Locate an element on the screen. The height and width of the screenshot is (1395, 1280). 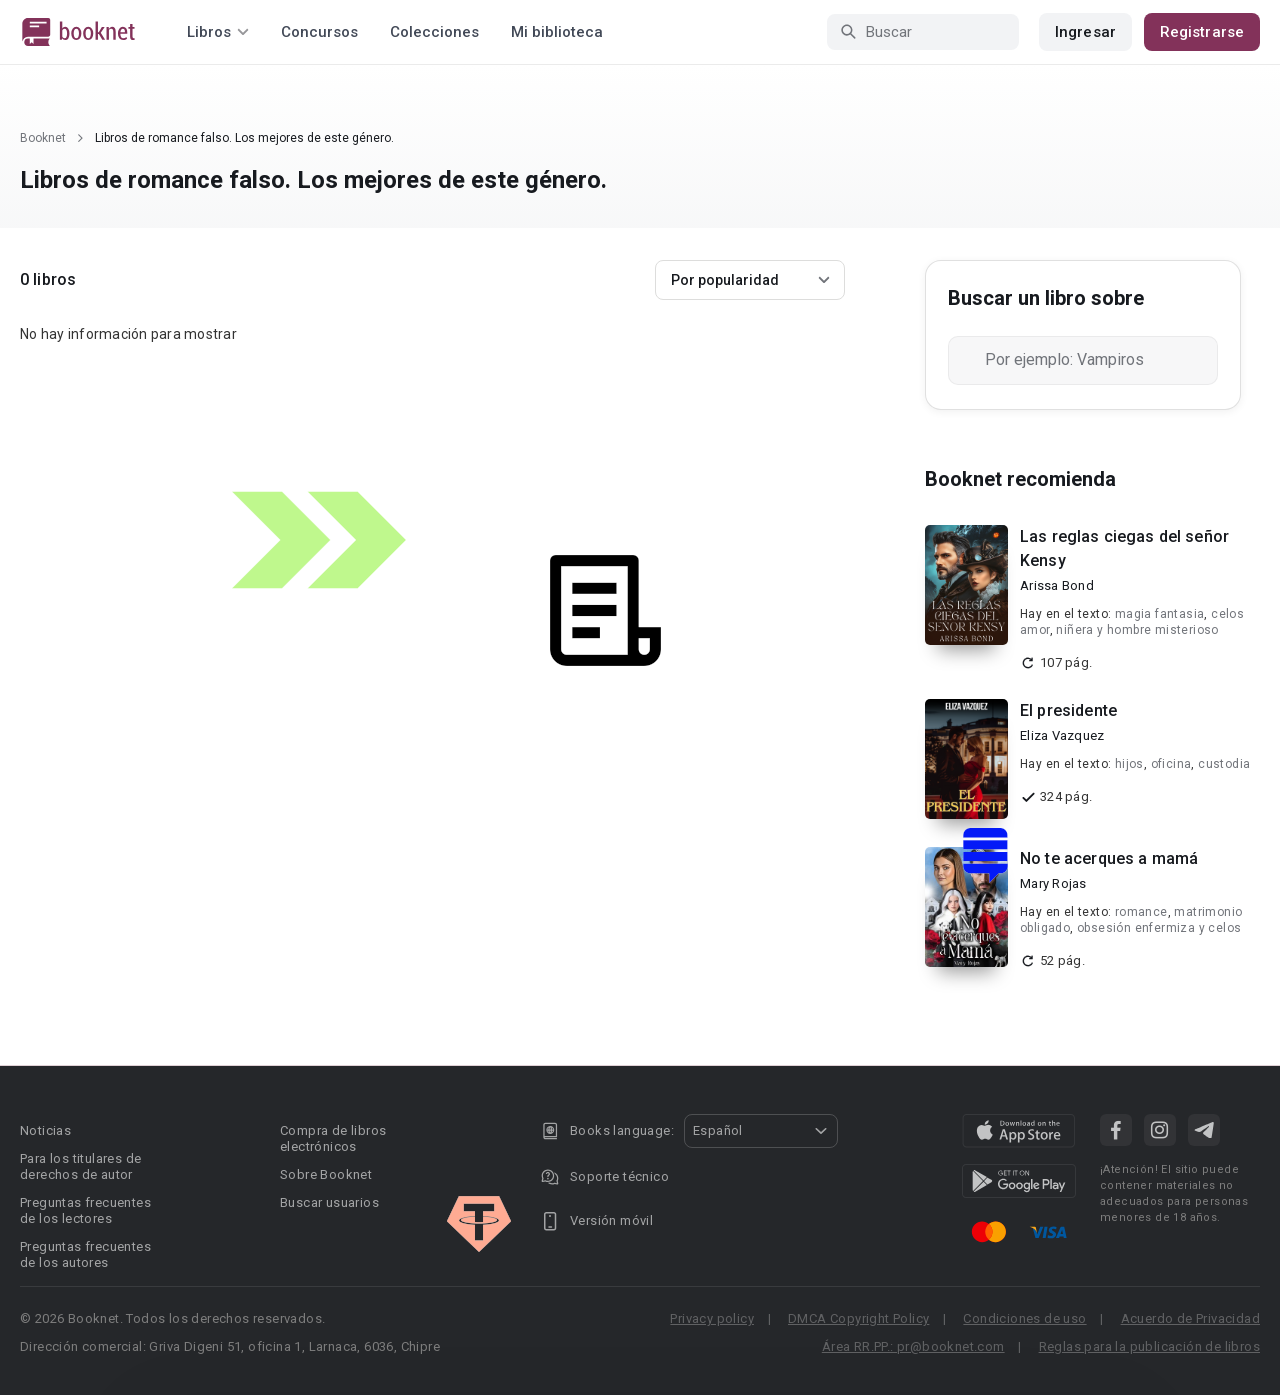
tether (USDT) cryptocurrency logo is located at coordinates (479, 1224).